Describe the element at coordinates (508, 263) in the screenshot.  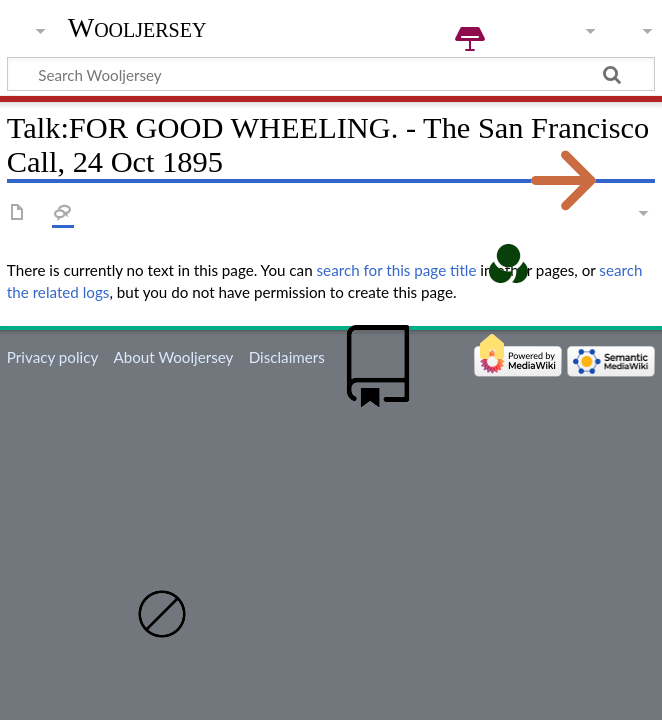
I see `apply filters to refine results` at that location.